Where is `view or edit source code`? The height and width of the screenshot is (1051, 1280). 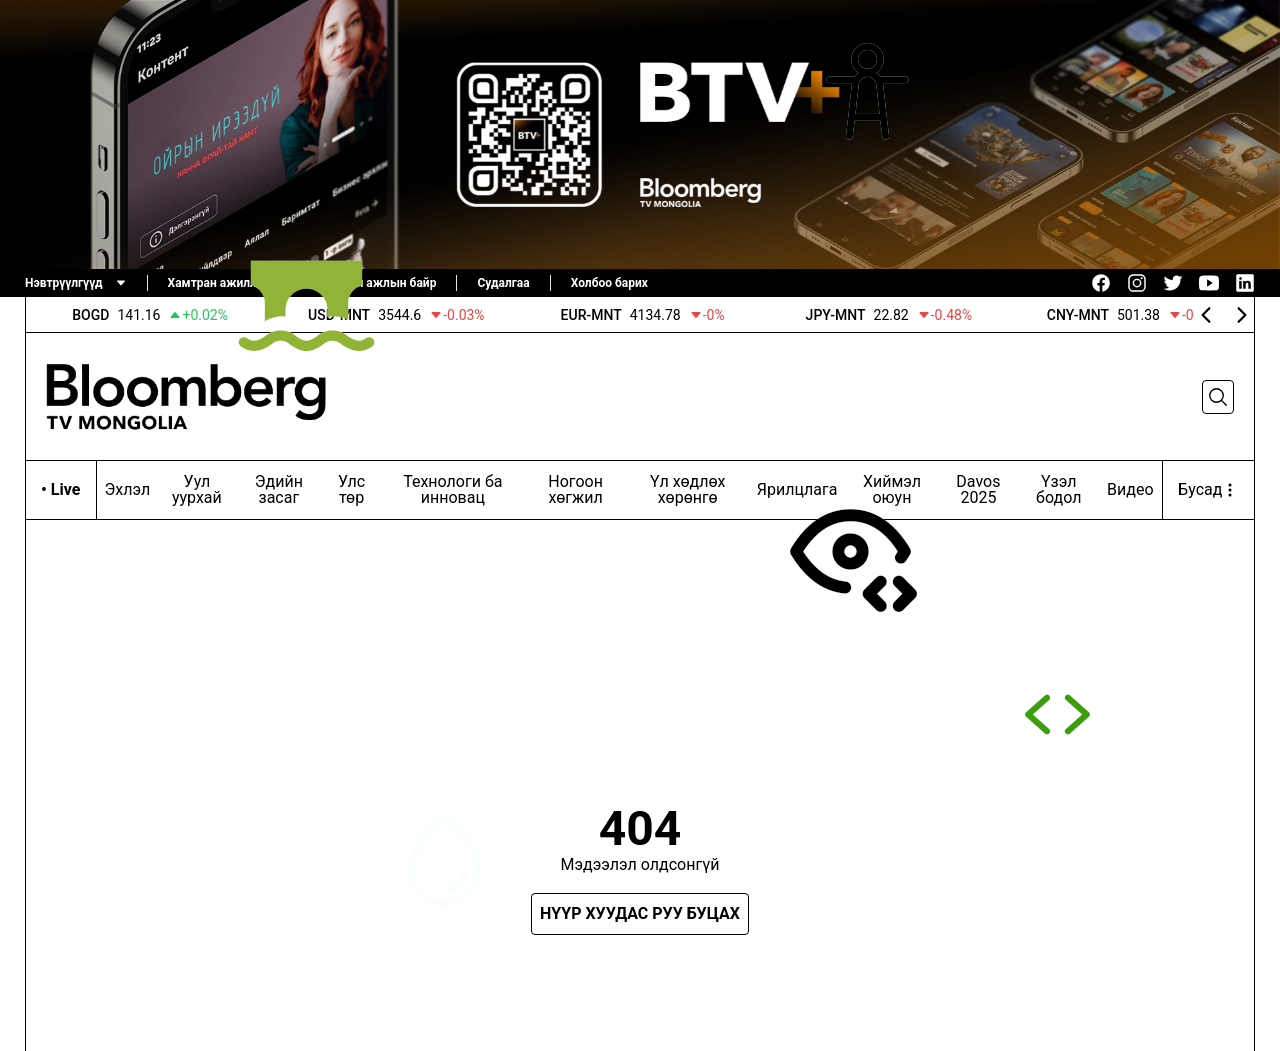
view or edit source code is located at coordinates (1057, 714).